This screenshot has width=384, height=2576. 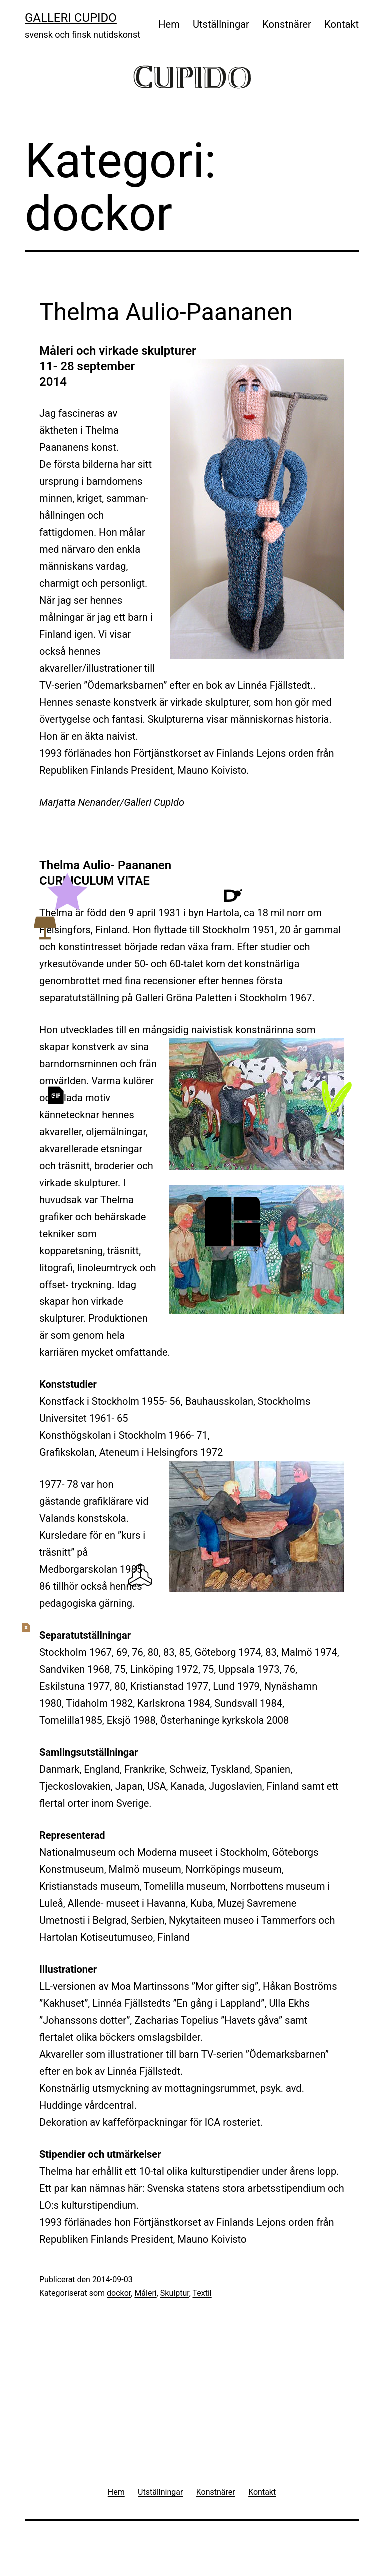 What do you see at coordinates (26, 1627) in the screenshot?
I see `open an excel spreadsheet file` at bounding box center [26, 1627].